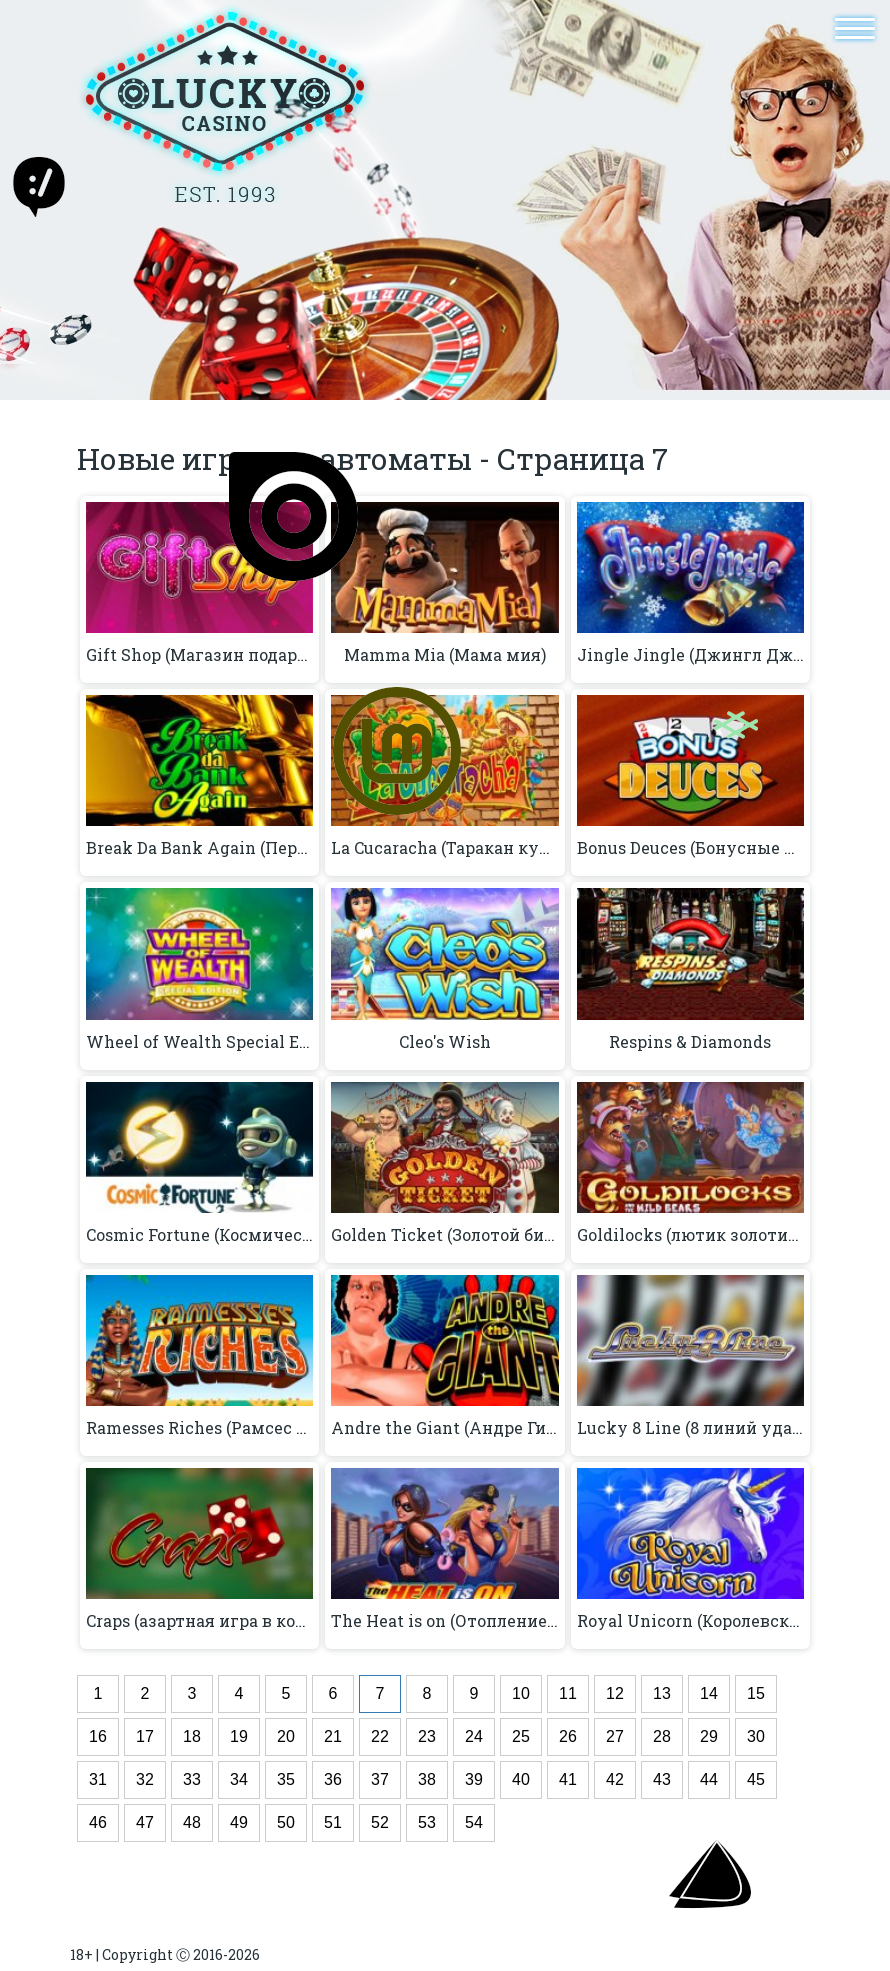 The image size is (890, 1971). Describe the element at coordinates (397, 751) in the screenshot. I see `Linux Mint operating system logo` at that location.